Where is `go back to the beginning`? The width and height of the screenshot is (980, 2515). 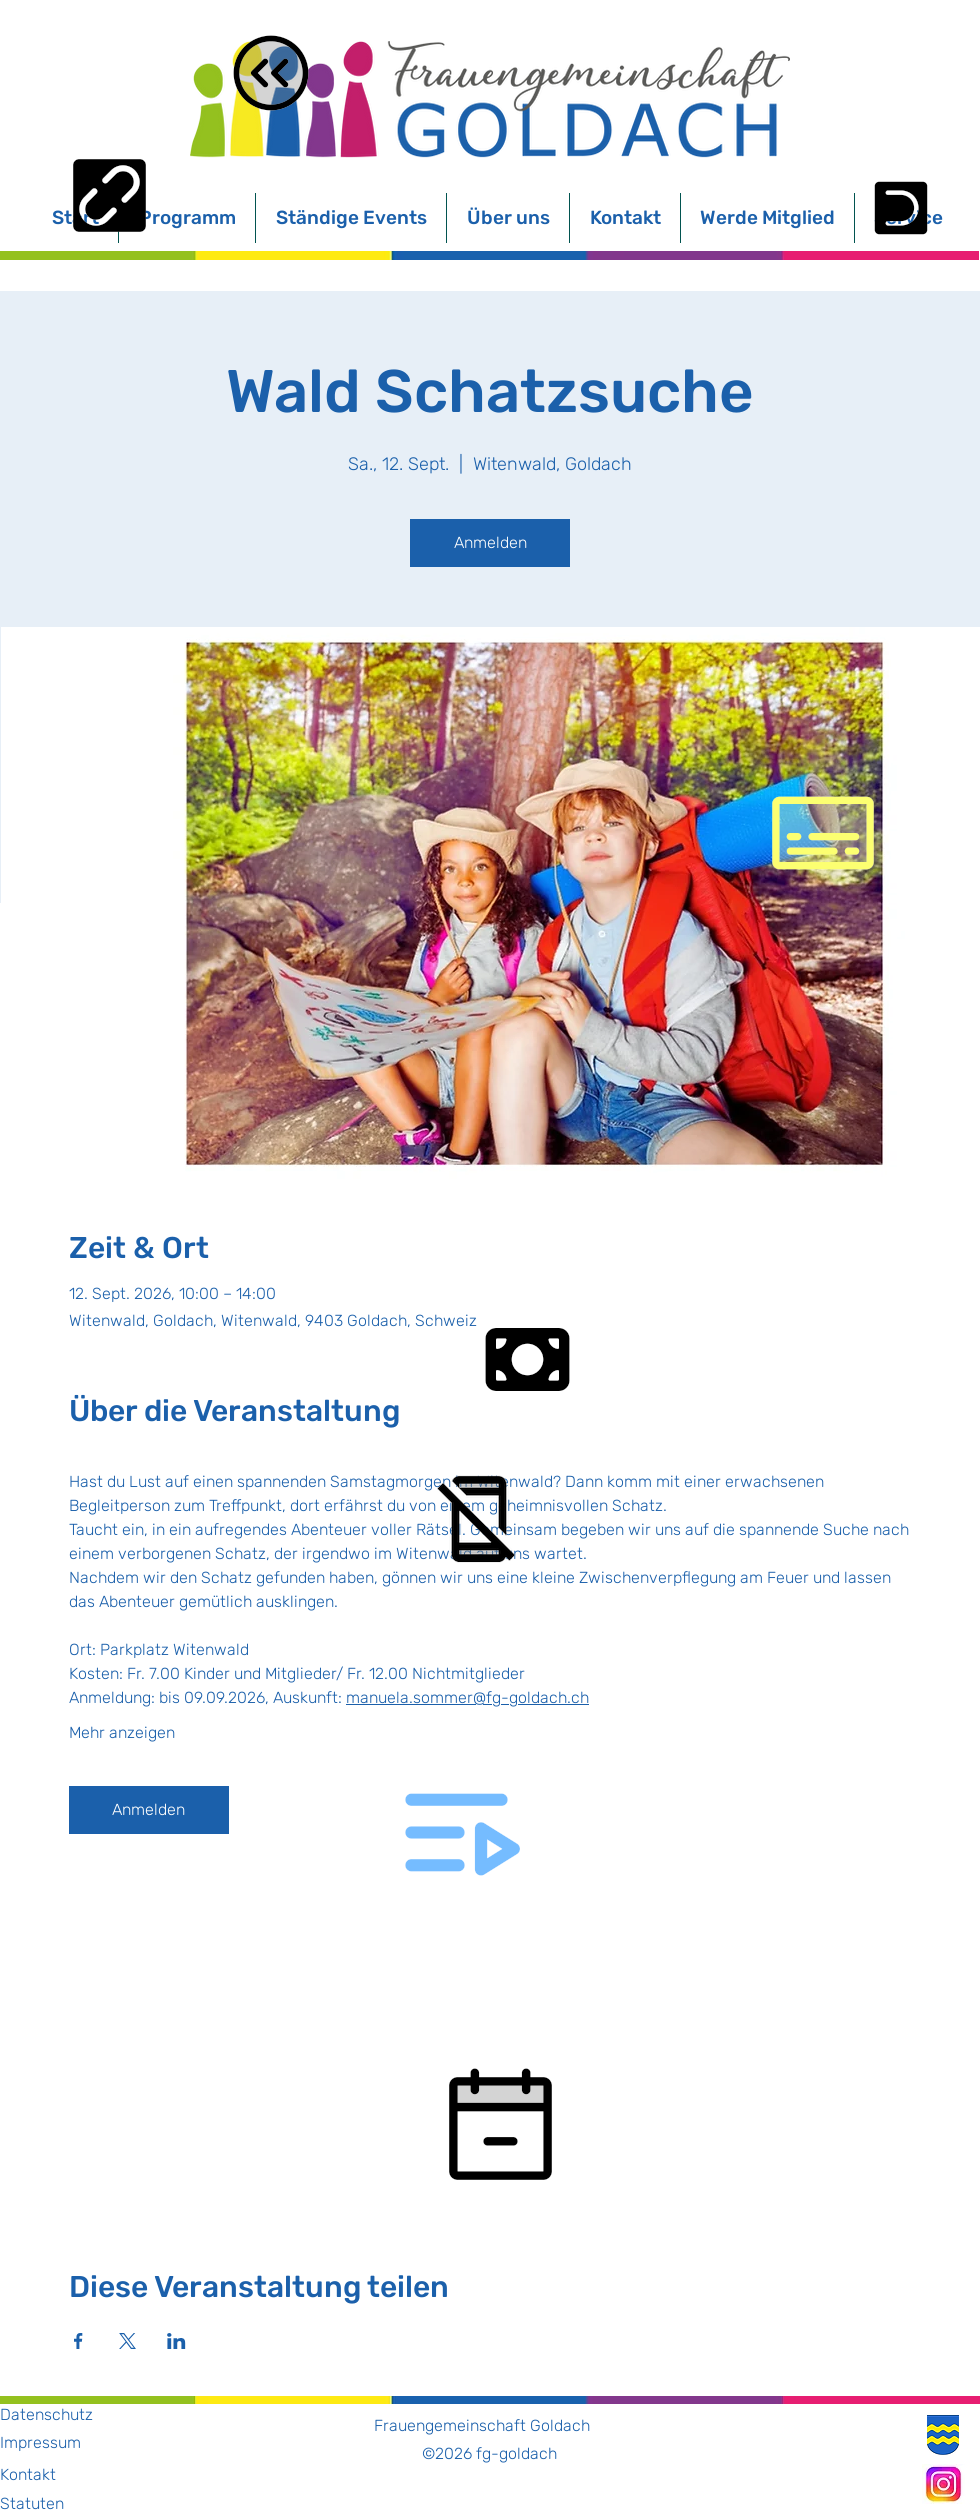 go back to the beginning is located at coordinates (271, 73).